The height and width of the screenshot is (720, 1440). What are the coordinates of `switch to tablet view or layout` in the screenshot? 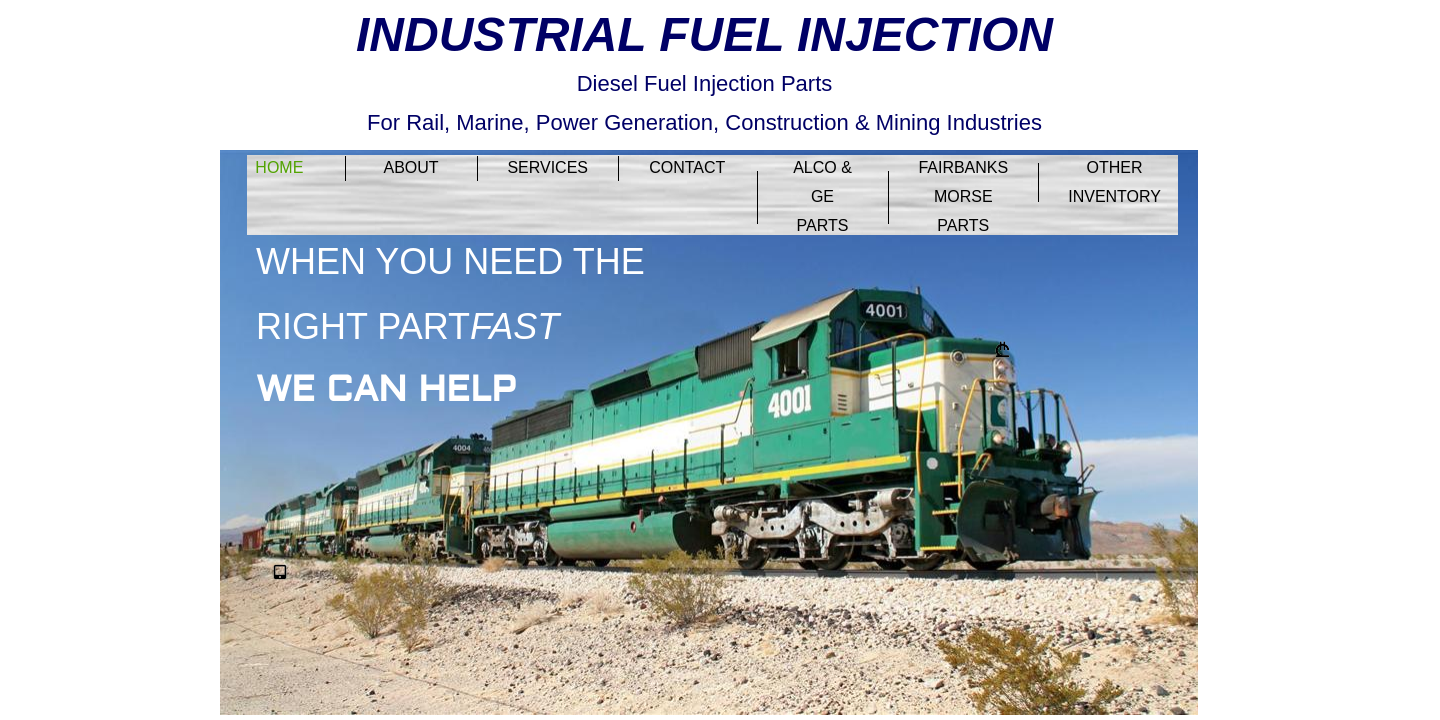 It's located at (280, 572).